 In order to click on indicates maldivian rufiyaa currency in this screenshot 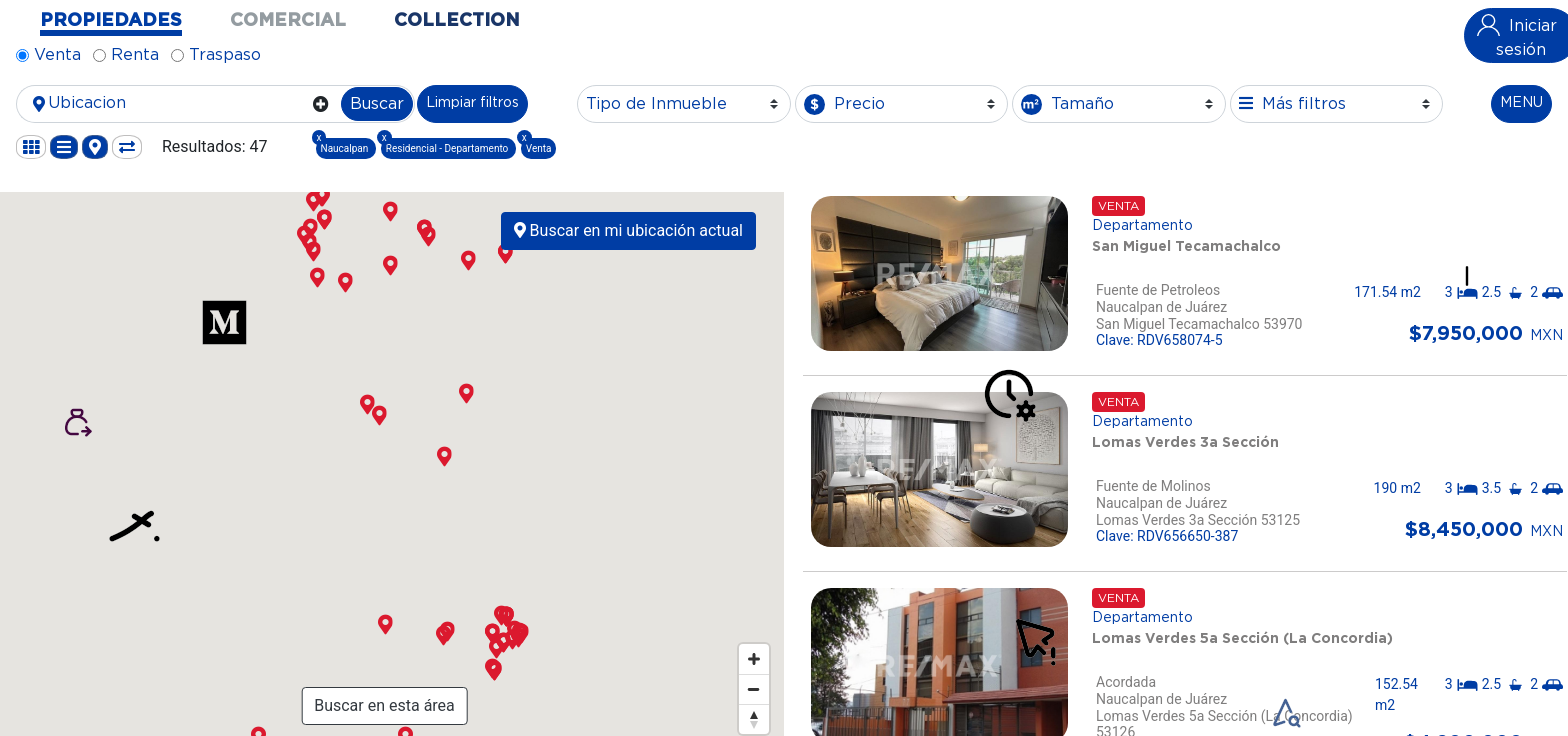, I will do `click(134, 527)`.